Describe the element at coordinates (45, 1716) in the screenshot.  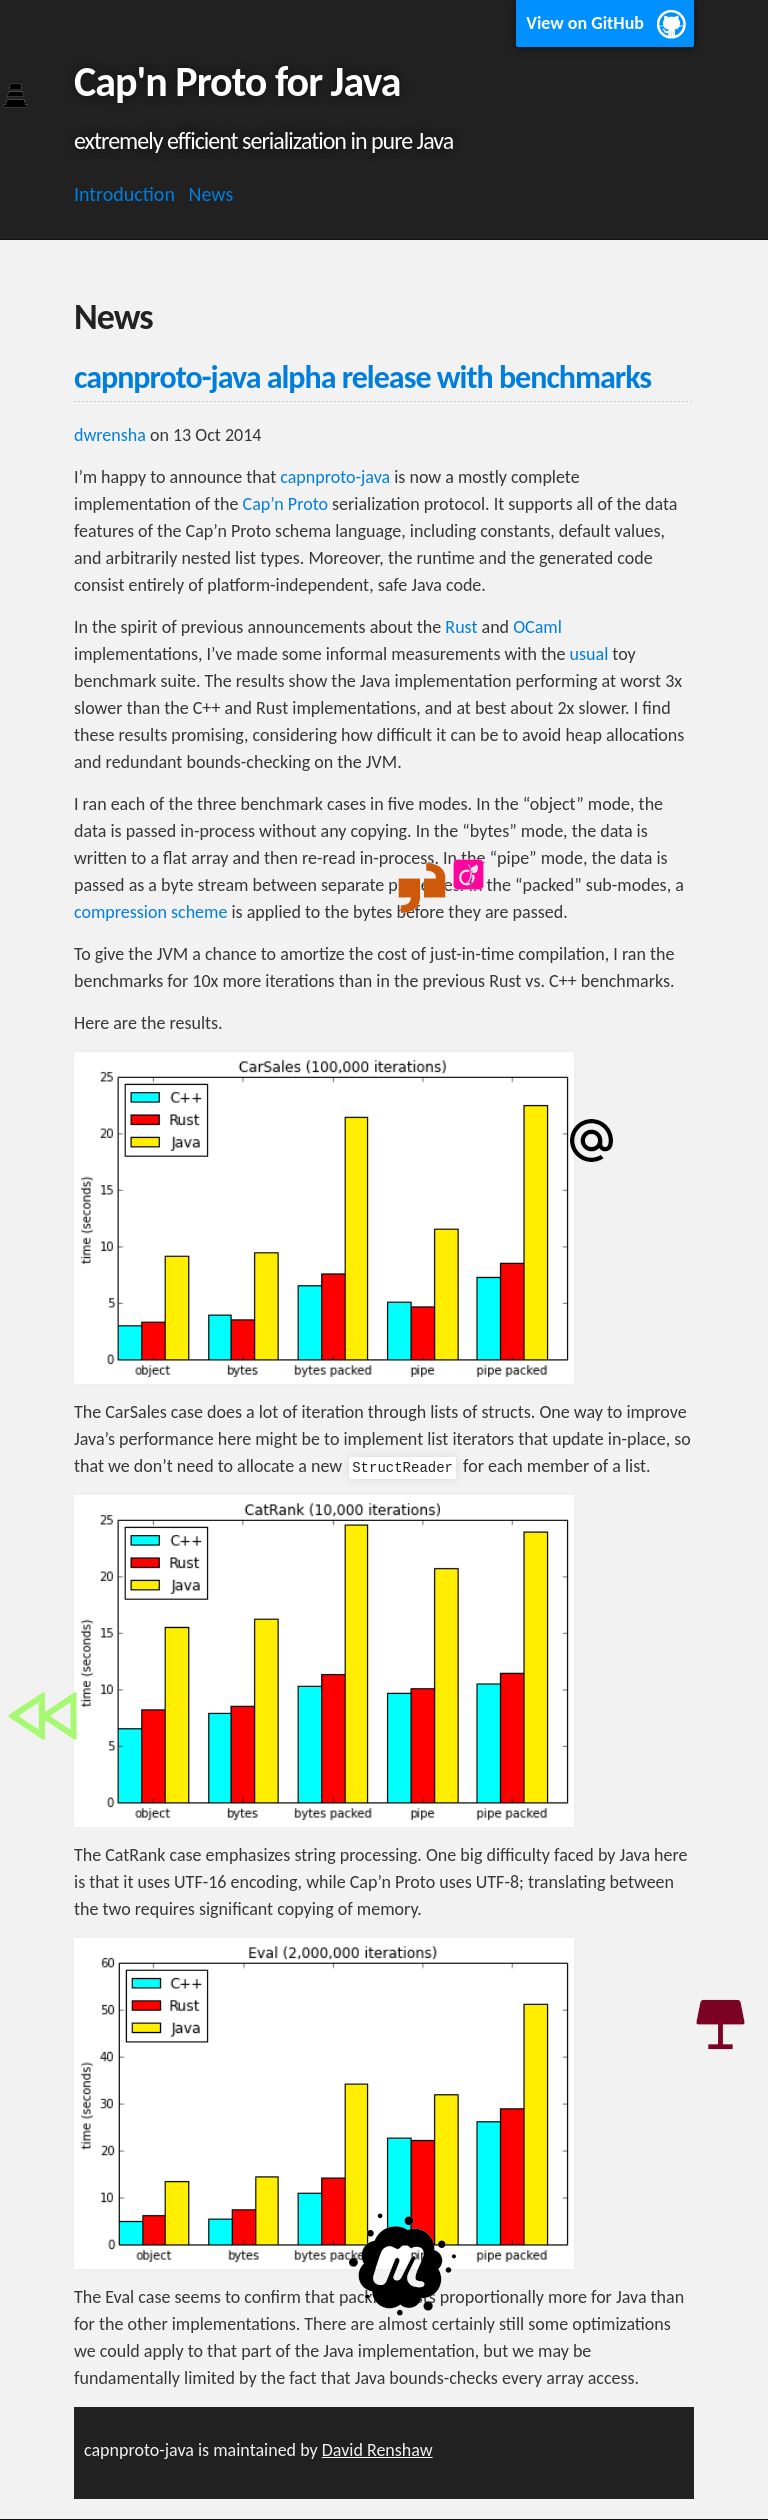
I see `rewind media to the beginning` at that location.